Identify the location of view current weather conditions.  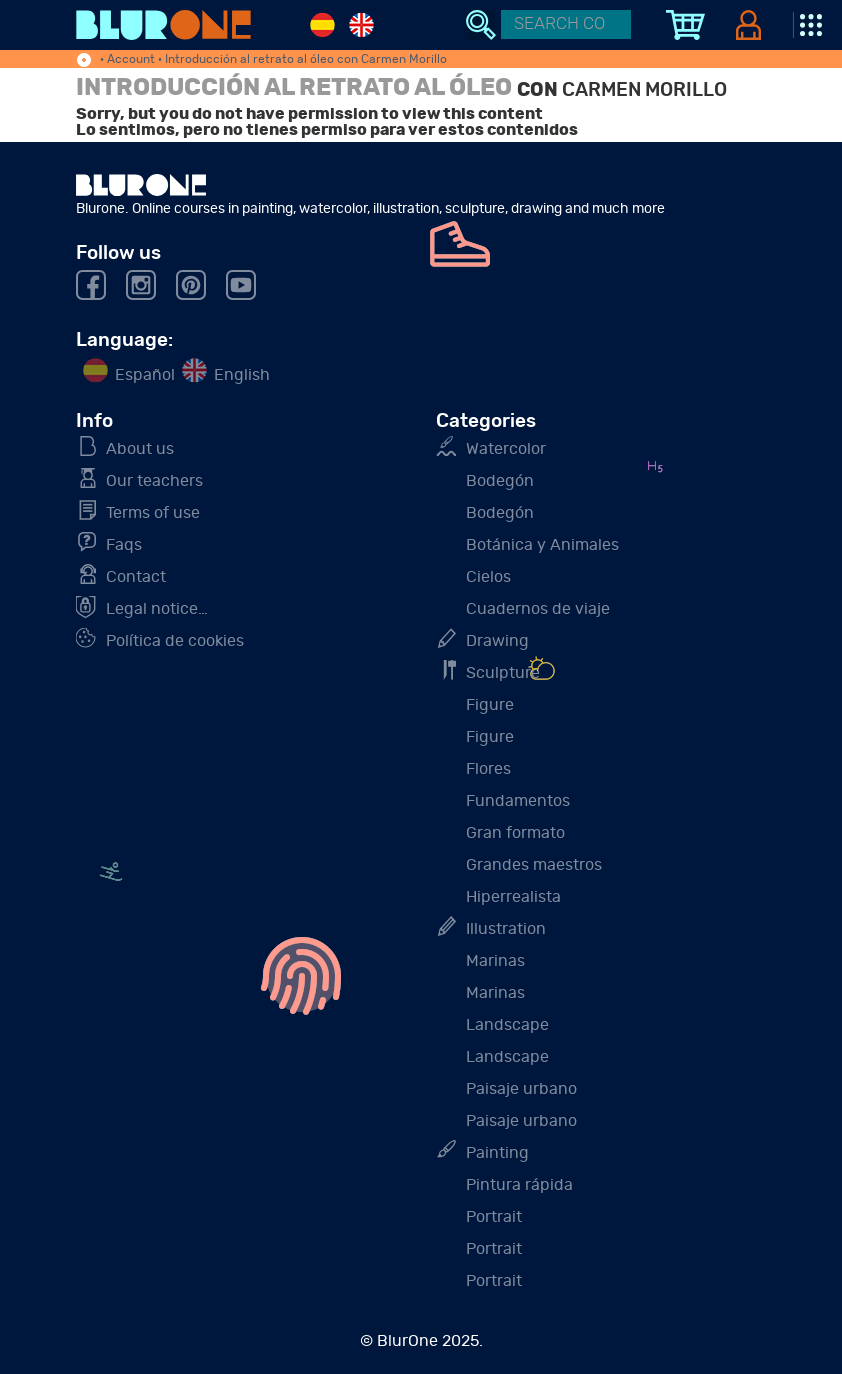
(541, 668).